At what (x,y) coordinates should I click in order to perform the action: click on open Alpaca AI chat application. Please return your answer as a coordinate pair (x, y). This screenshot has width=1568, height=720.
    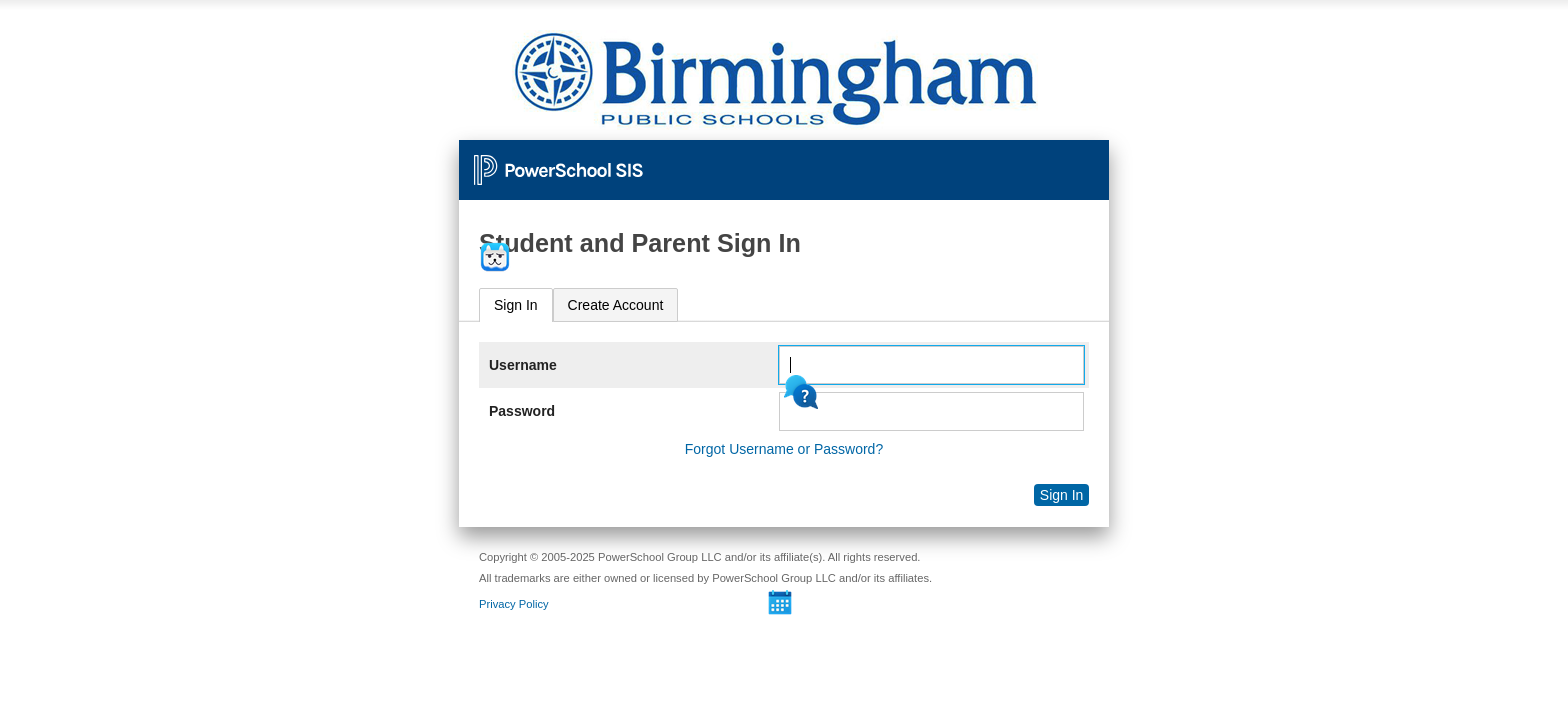
    Looking at the image, I should click on (495, 257).